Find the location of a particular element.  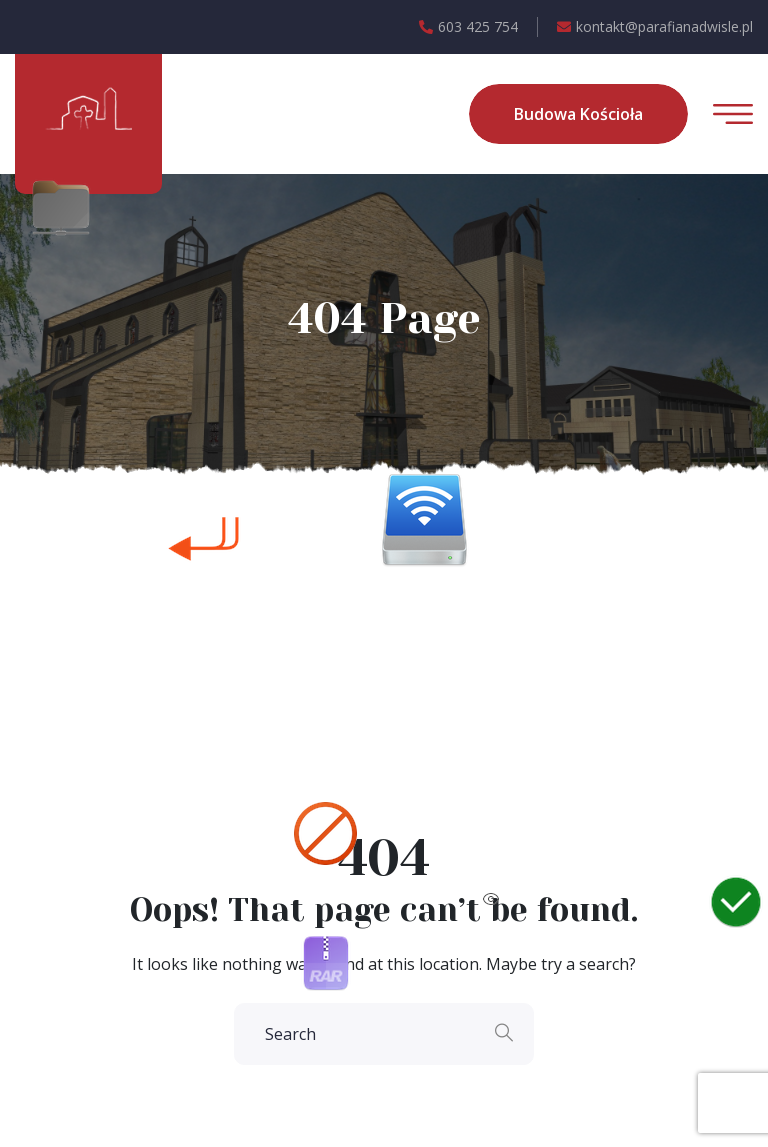

access files stored on a remote server or network location is located at coordinates (61, 207).